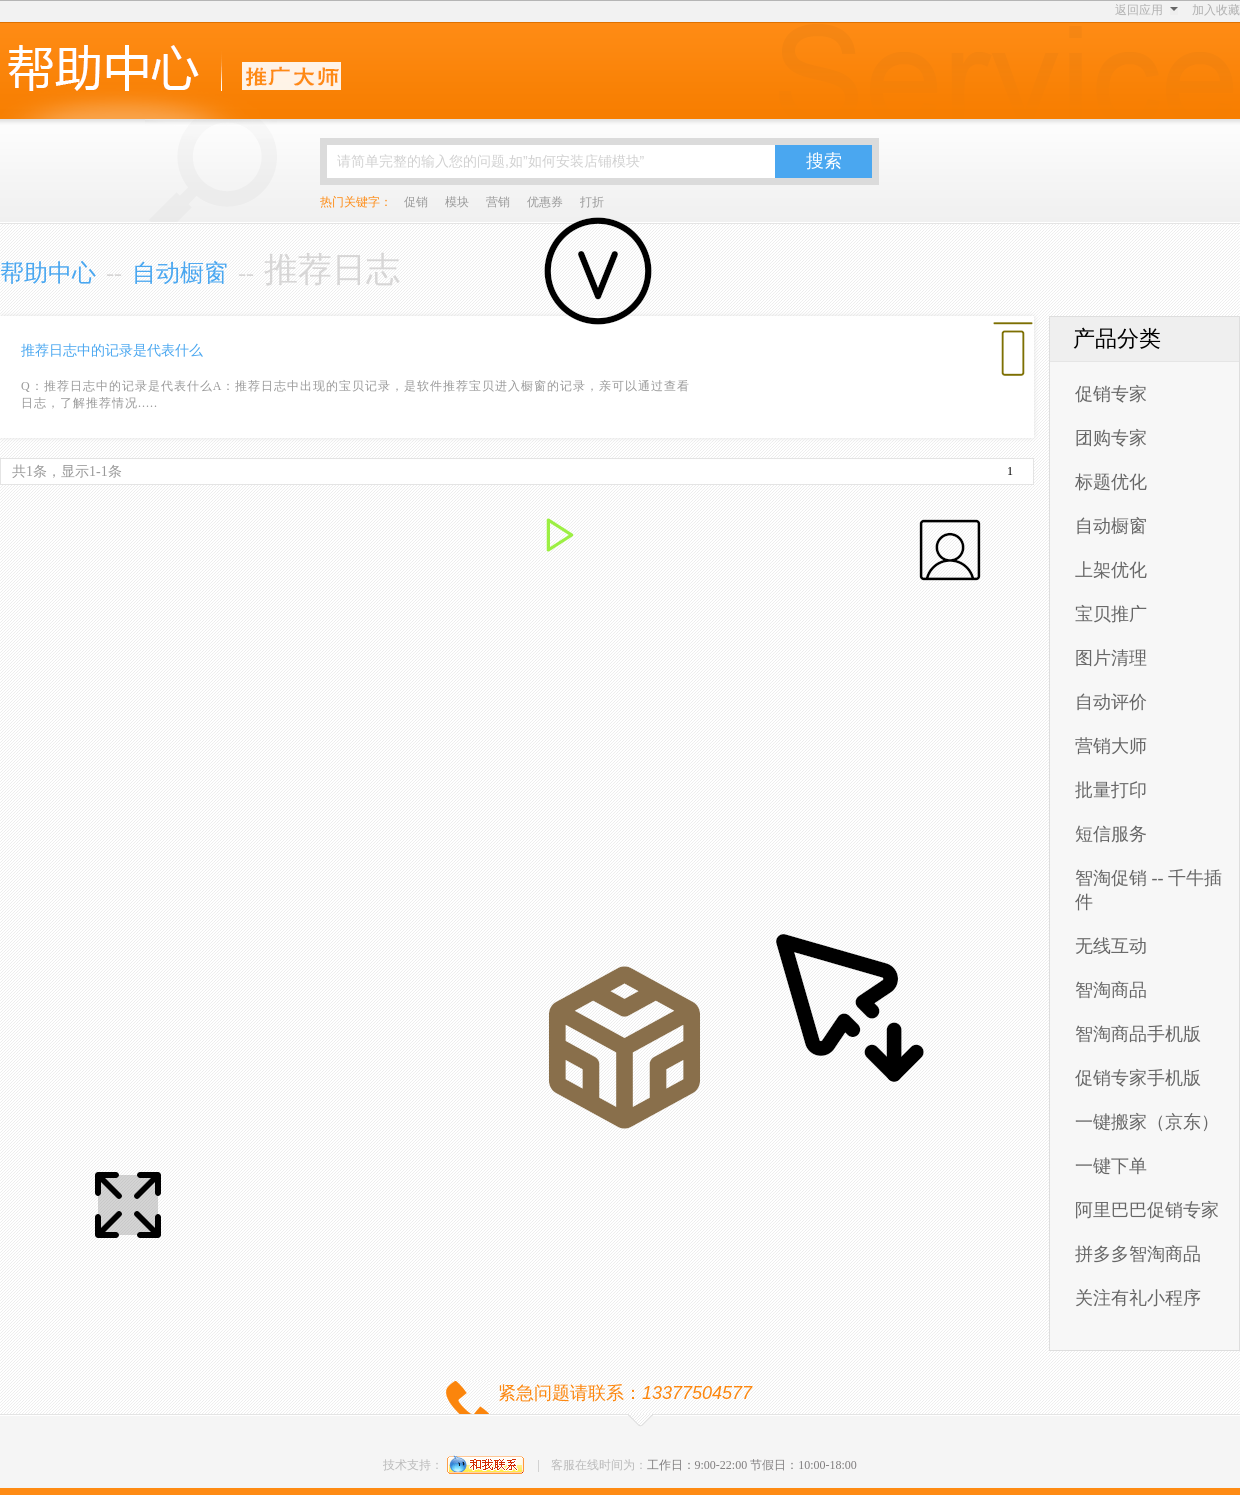  What do you see at coordinates (950, 550) in the screenshot?
I see `view user profile` at bounding box center [950, 550].